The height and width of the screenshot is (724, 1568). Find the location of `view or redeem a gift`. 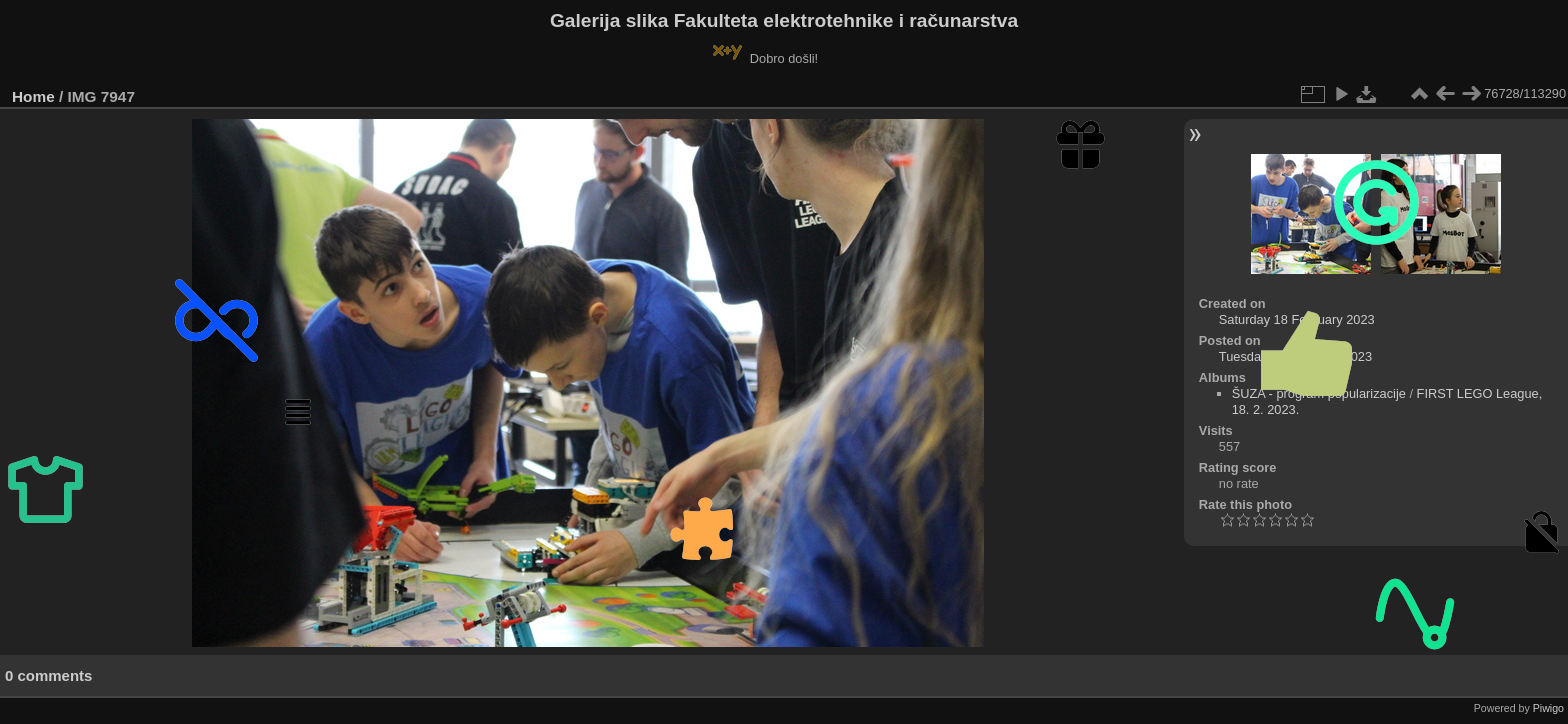

view or redeem a gift is located at coordinates (1080, 144).